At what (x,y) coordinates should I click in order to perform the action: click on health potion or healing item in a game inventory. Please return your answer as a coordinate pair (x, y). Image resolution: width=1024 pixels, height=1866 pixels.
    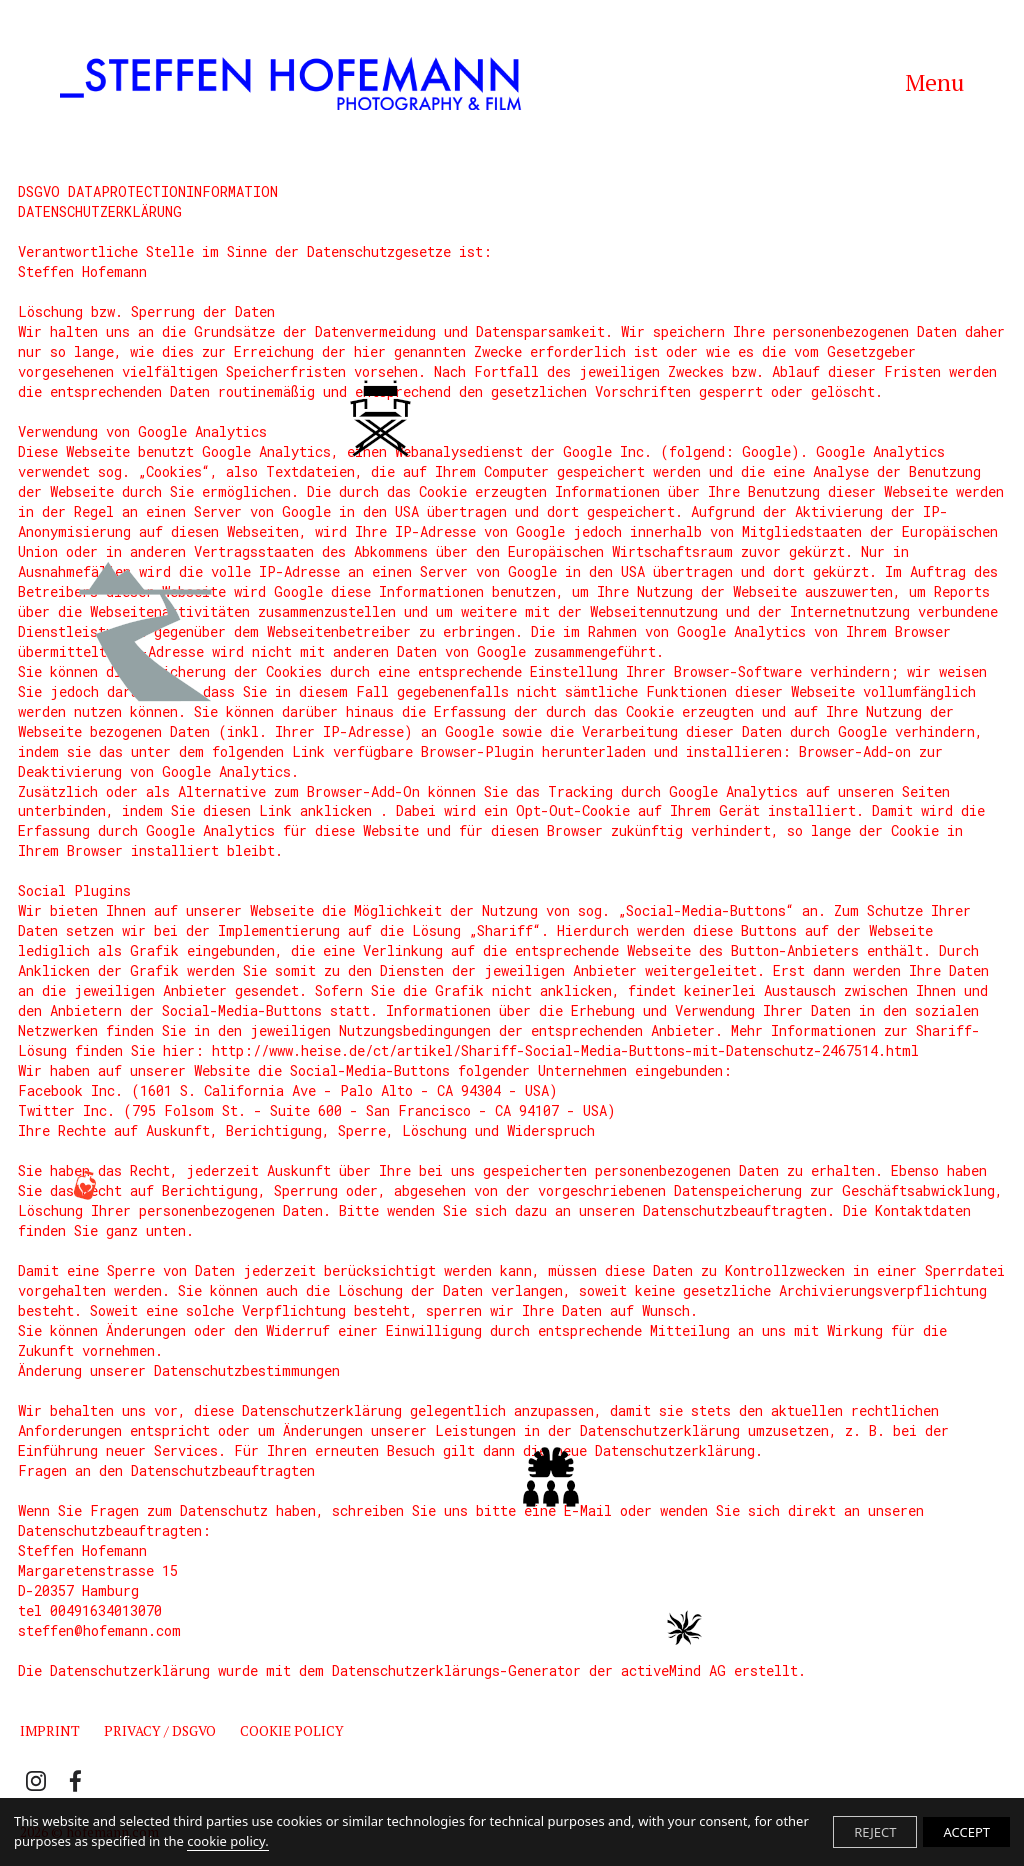
    Looking at the image, I should click on (85, 1185).